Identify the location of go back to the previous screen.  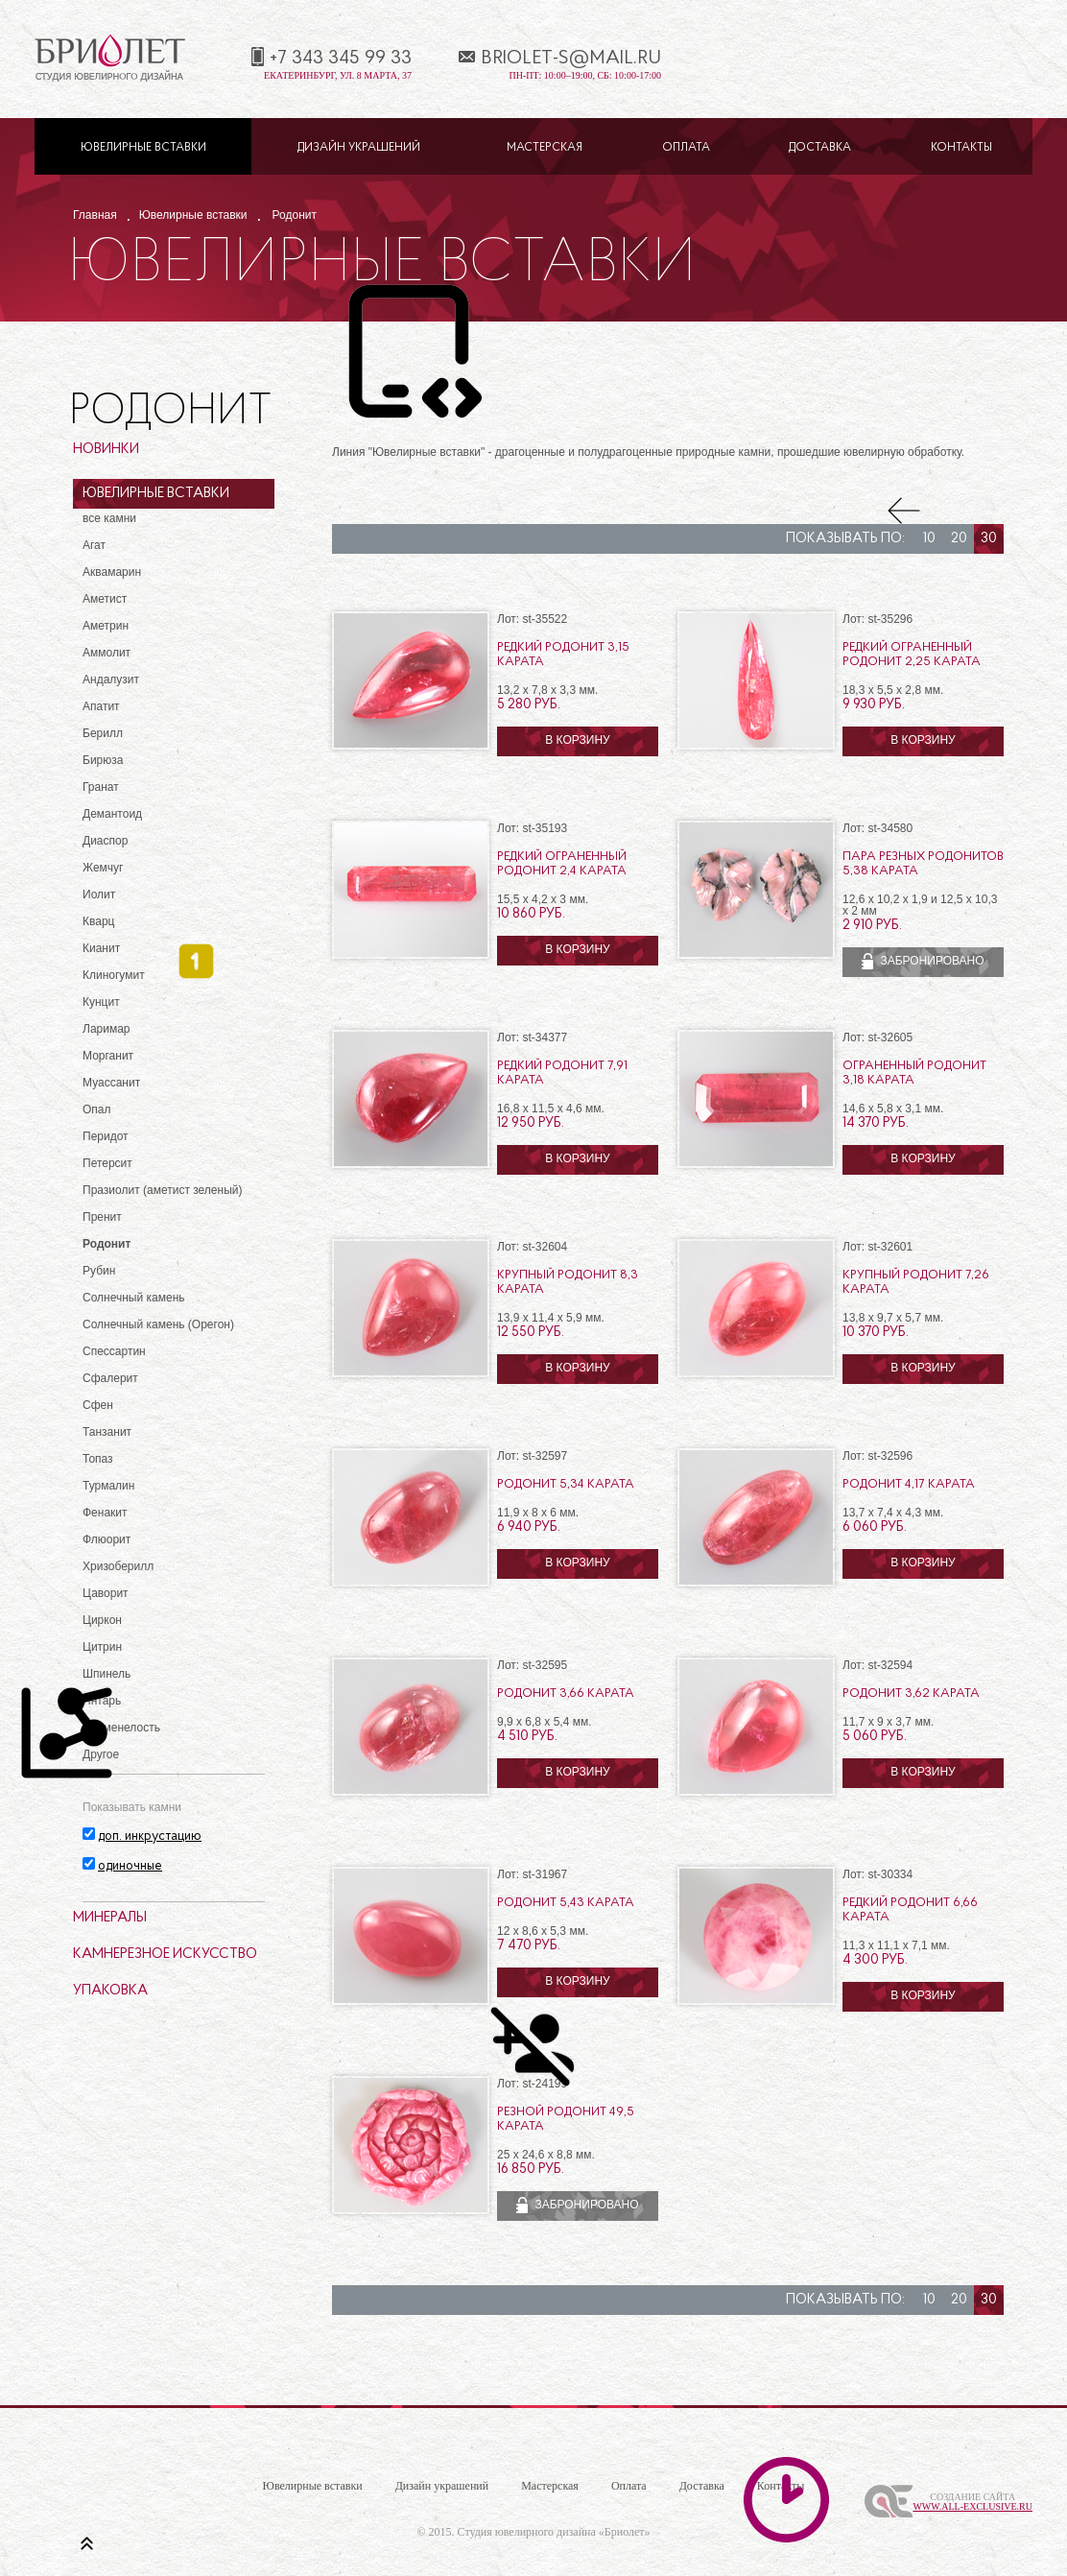
(904, 511).